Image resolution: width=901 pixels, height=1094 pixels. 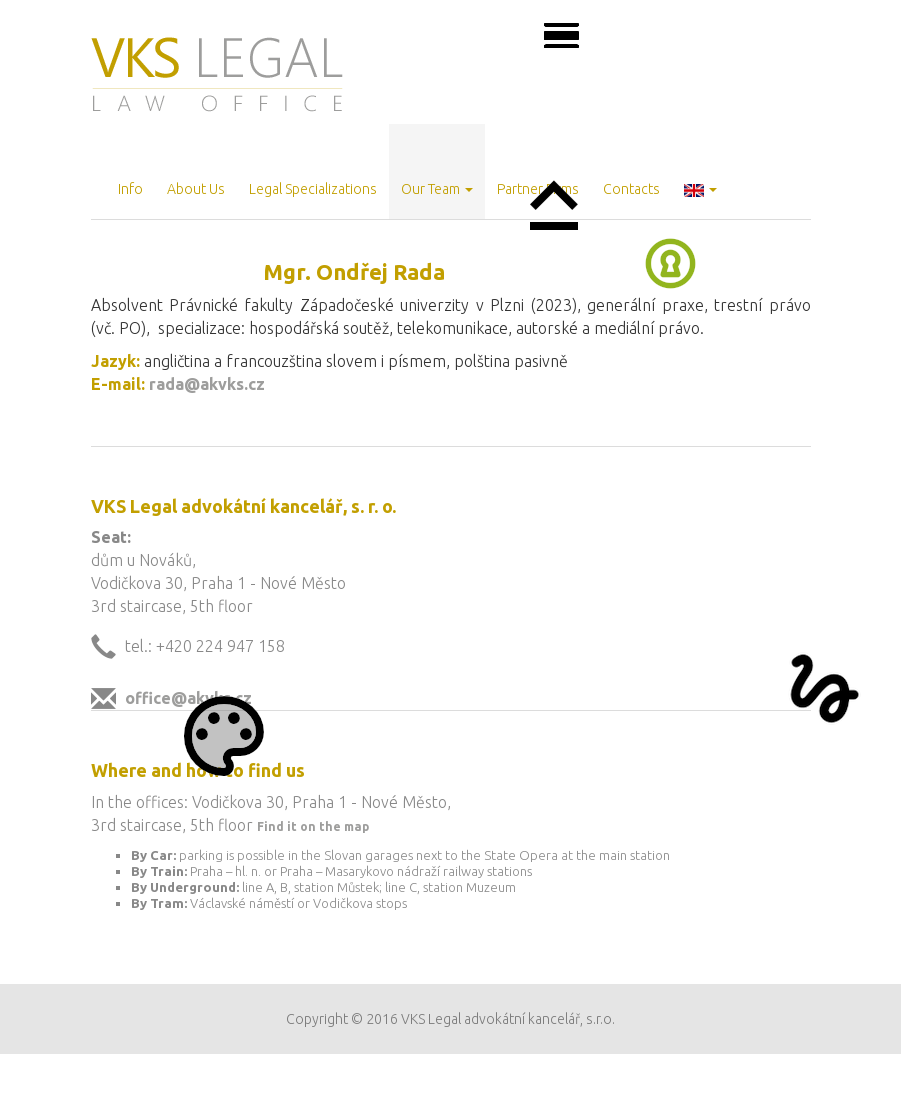 What do you see at coordinates (561, 34) in the screenshot?
I see `switch to daily calendar view` at bounding box center [561, 34].